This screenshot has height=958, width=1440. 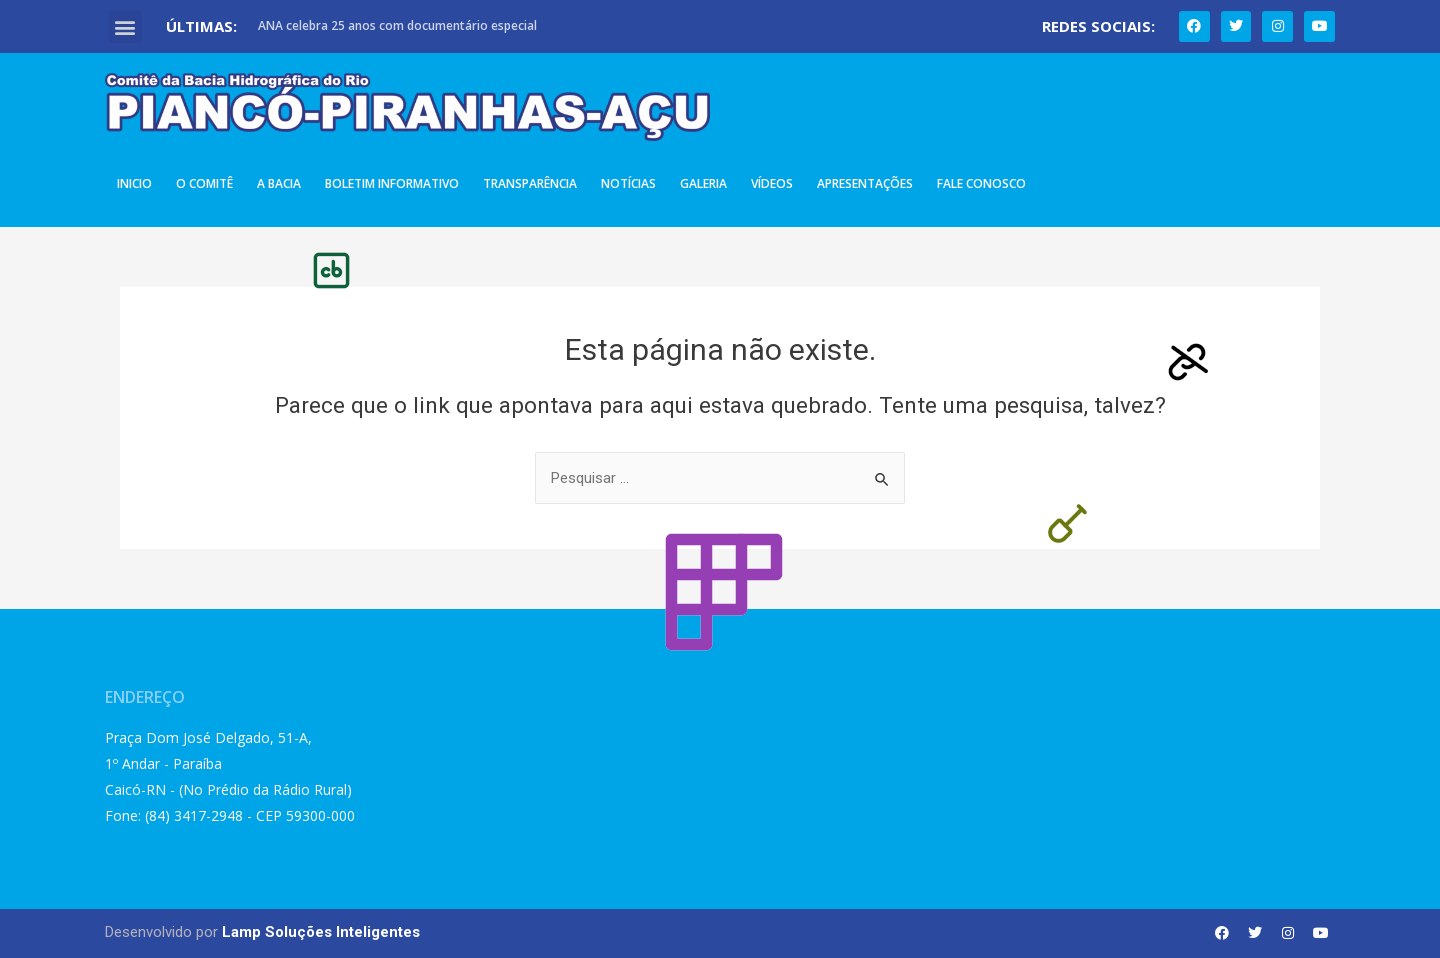 What do you see at coordinates (724, 592) in the screenshot?
I see `view cohort analysis chart` at bounding box center [724, 592].